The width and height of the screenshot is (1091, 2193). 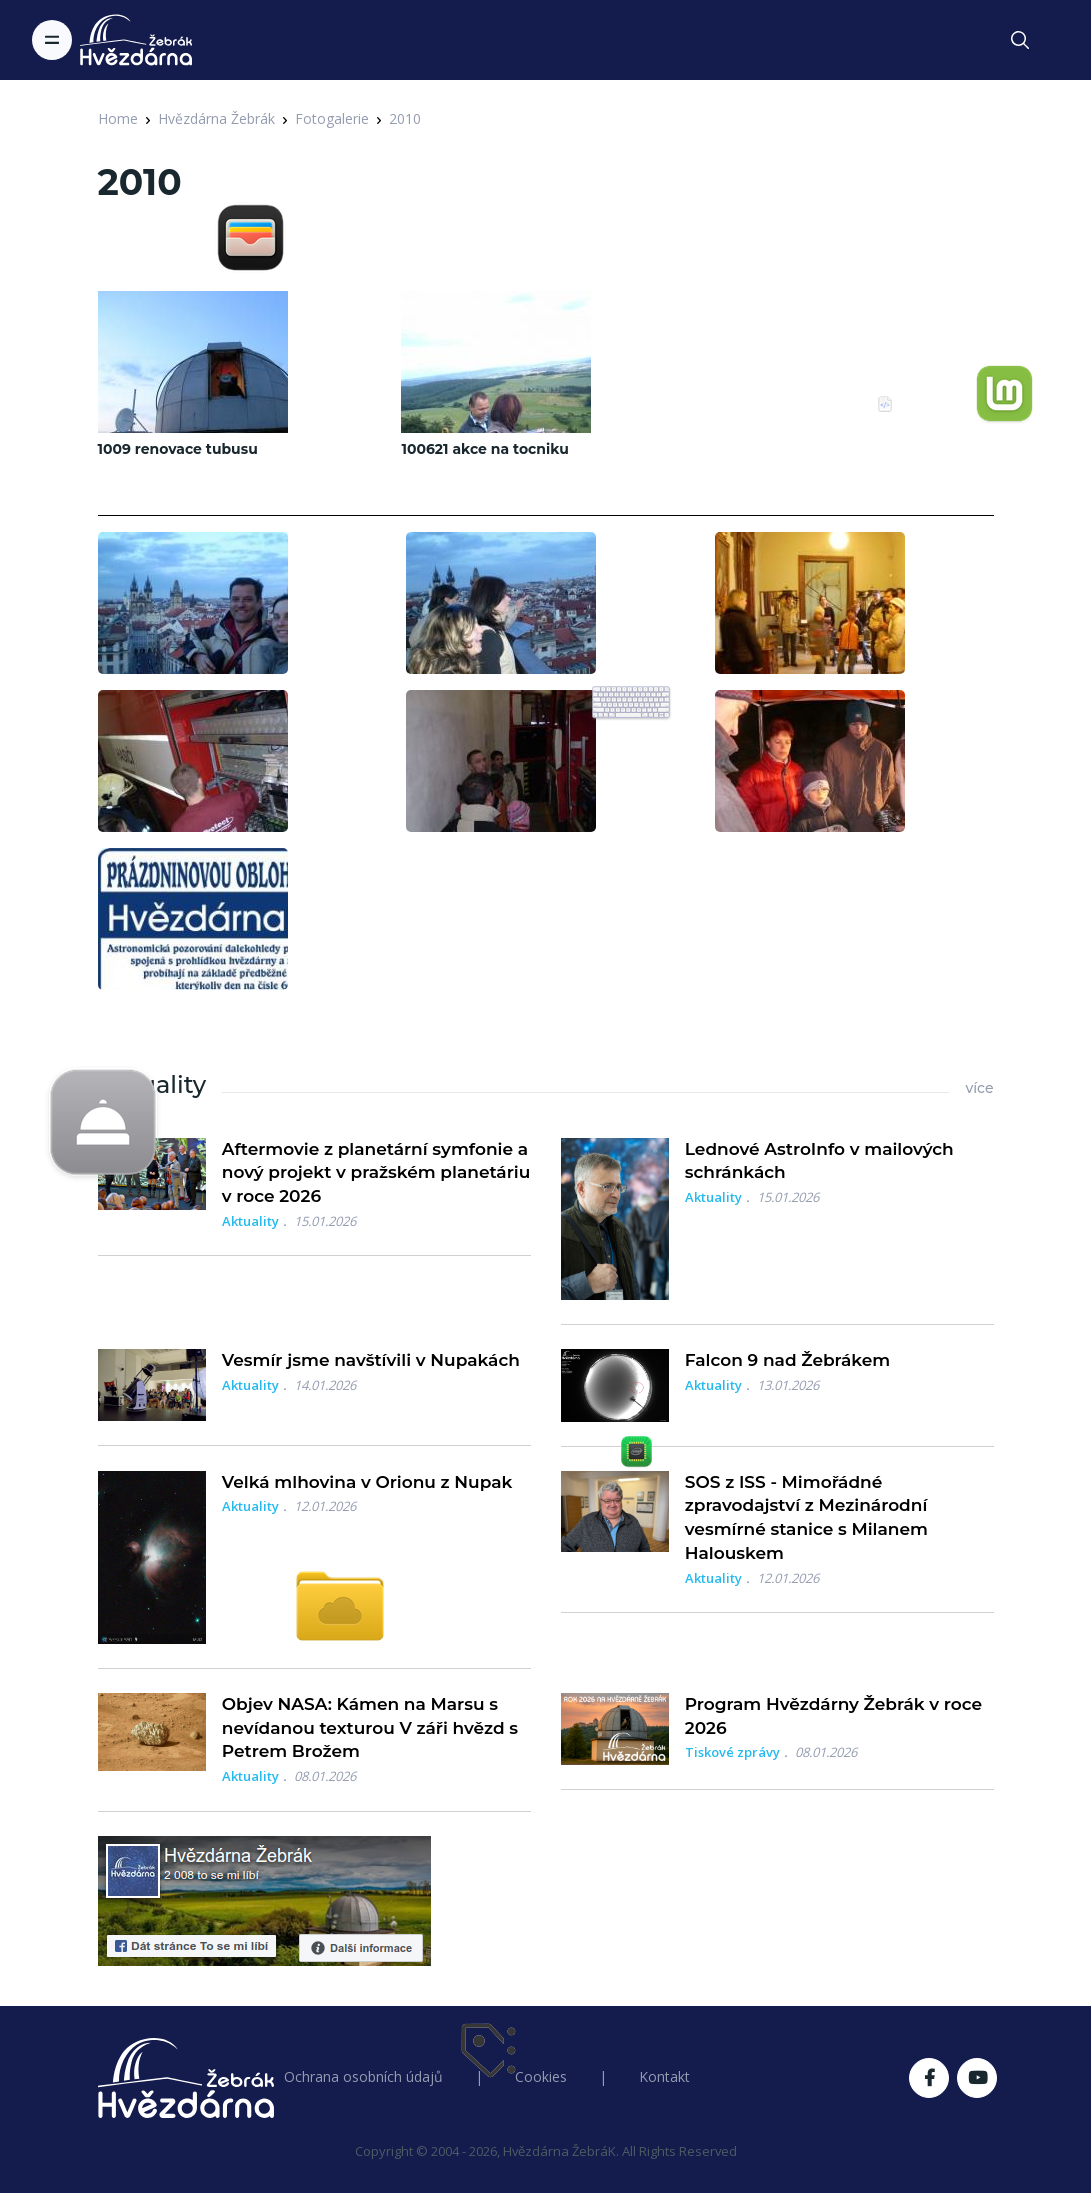 I want to click on open an html document, so click(x=885, y=404).